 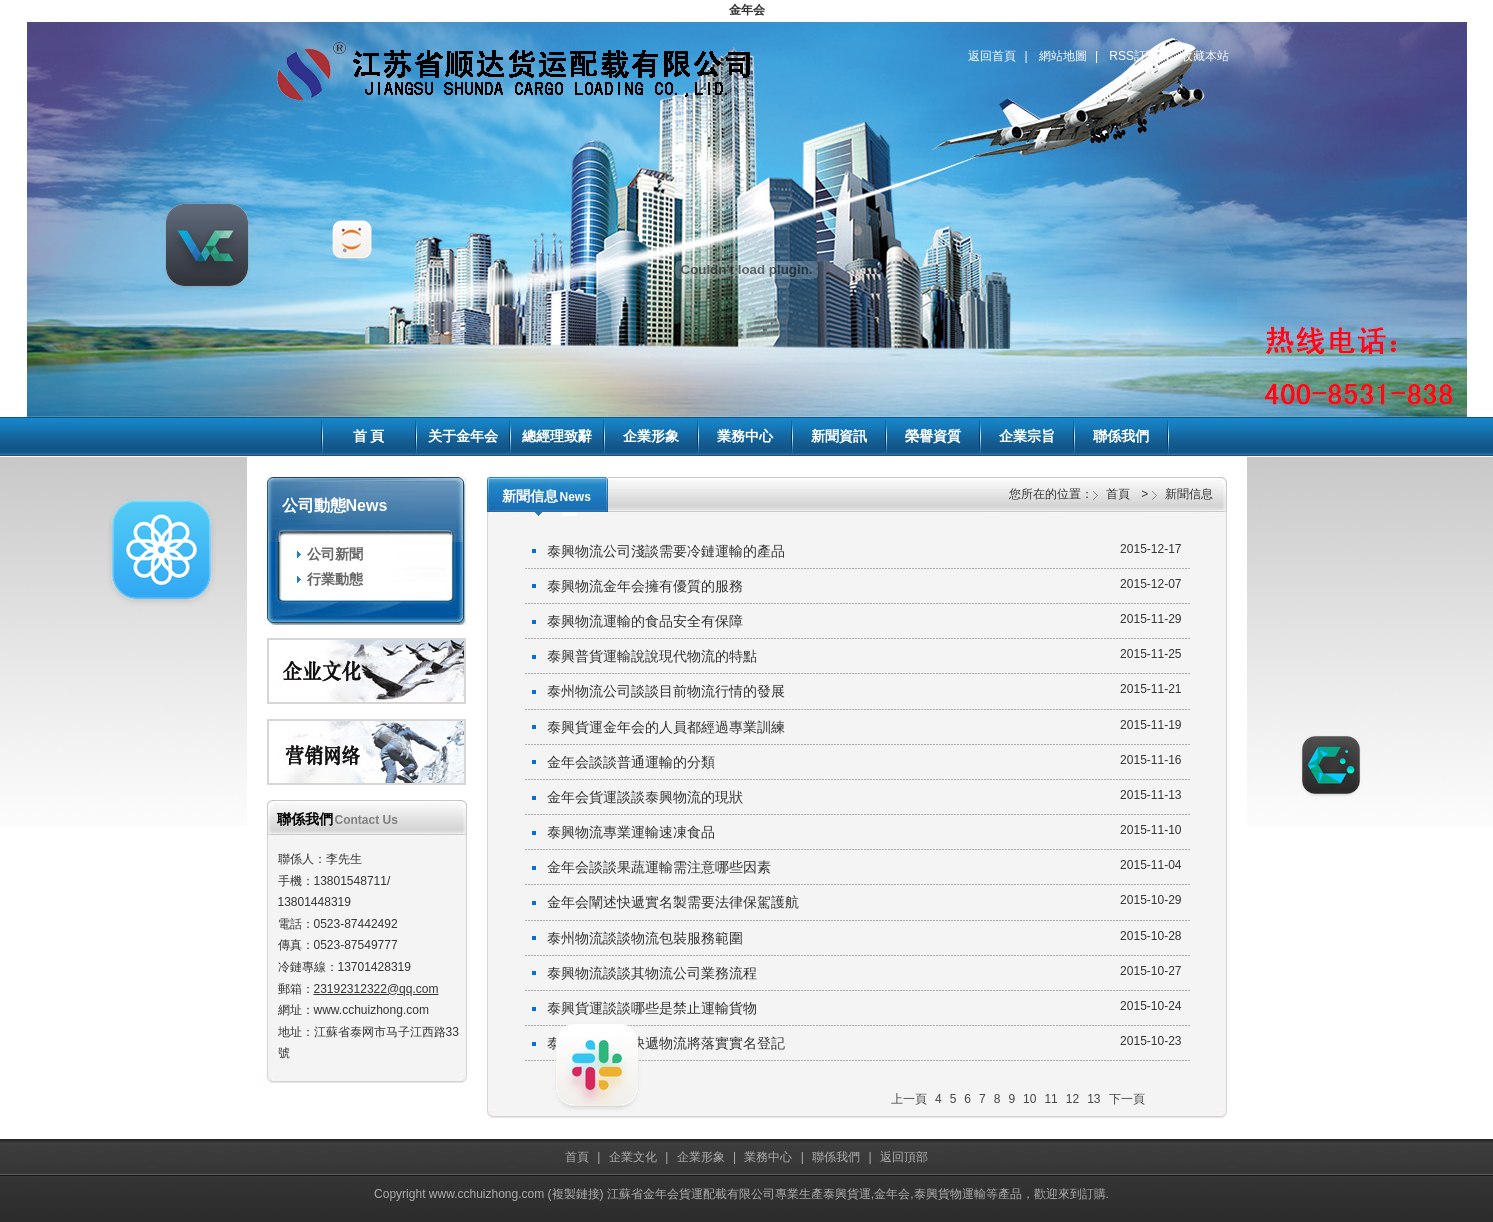 I want to click on launch jupyter notebook application, so click(x=351, y=239).